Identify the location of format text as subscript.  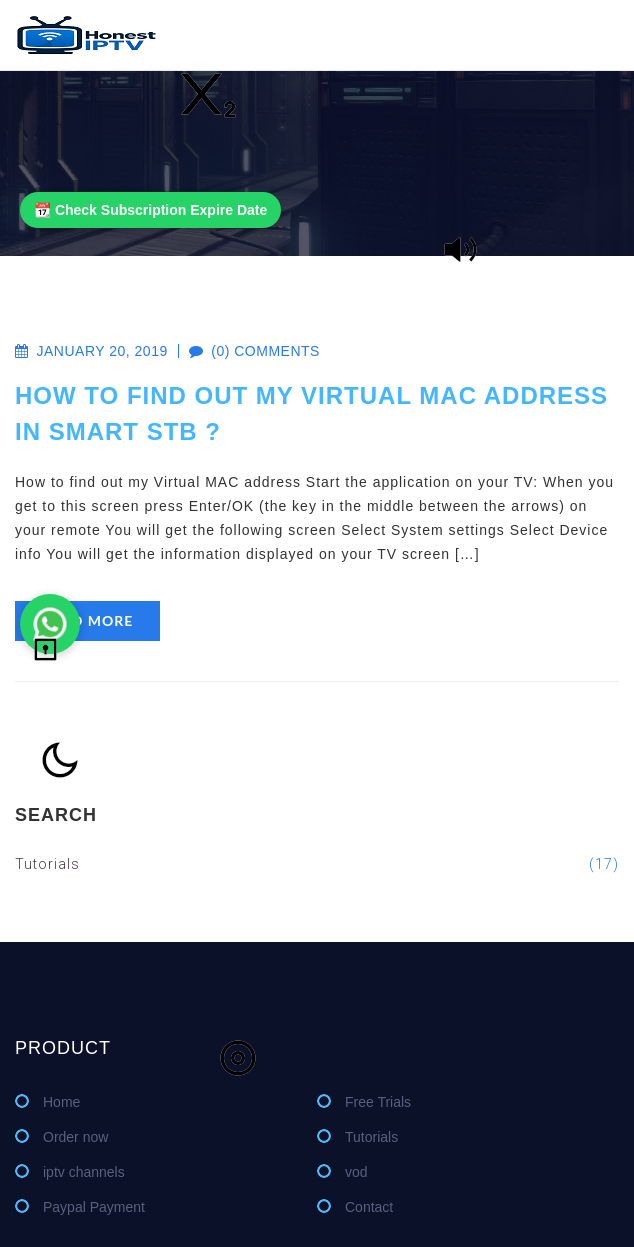
(205, 95).